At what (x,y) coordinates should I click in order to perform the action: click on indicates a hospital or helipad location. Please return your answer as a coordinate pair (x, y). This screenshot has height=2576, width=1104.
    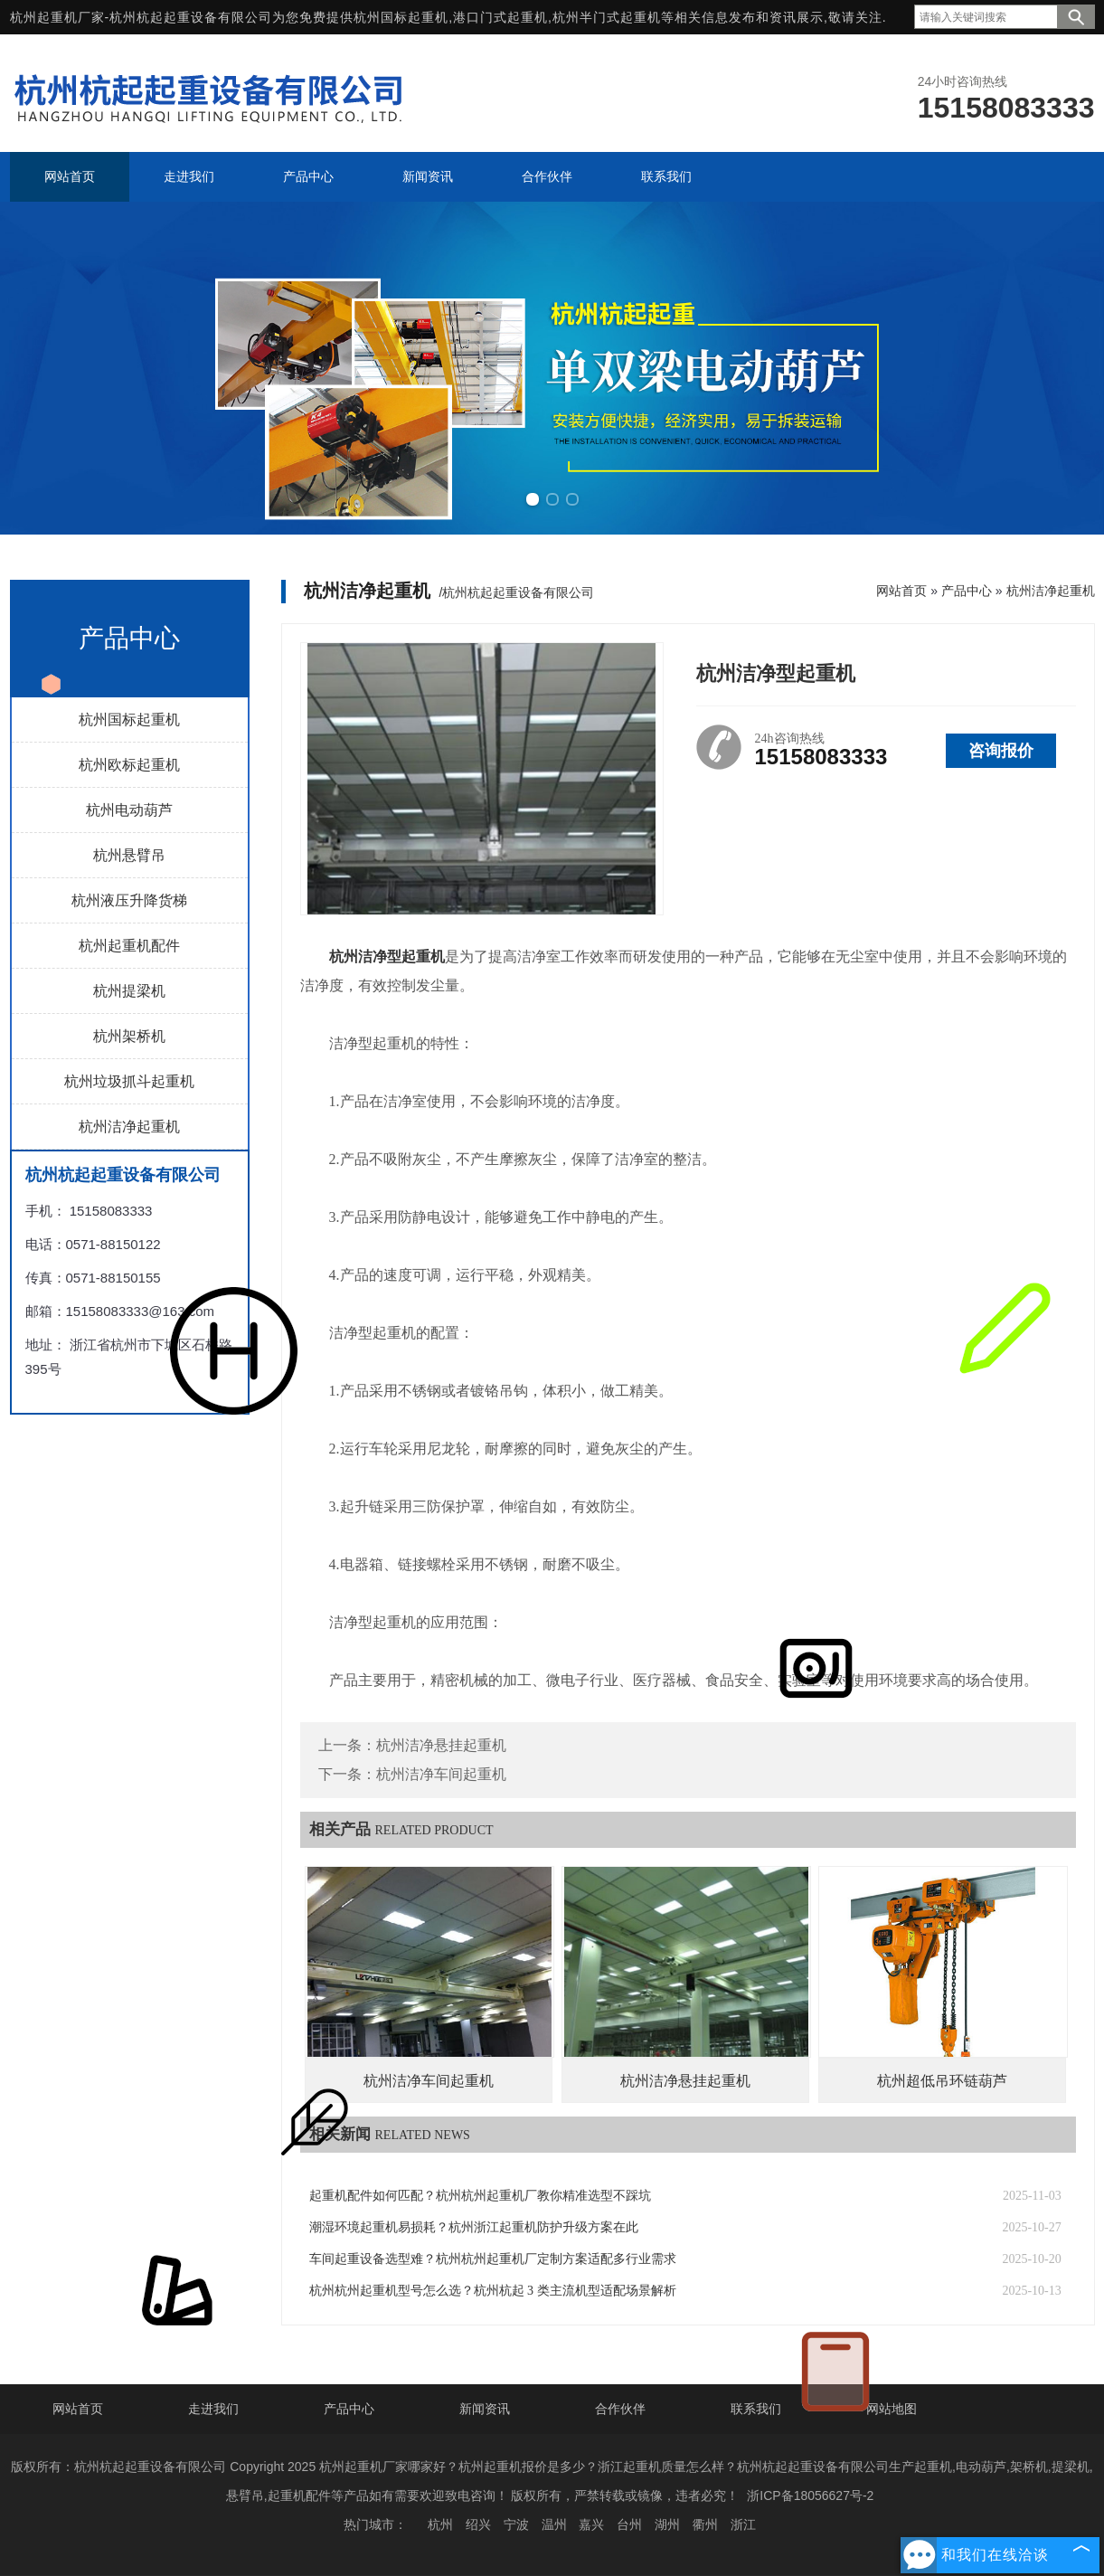
    Looking at the image, I should click on (233, 1350).